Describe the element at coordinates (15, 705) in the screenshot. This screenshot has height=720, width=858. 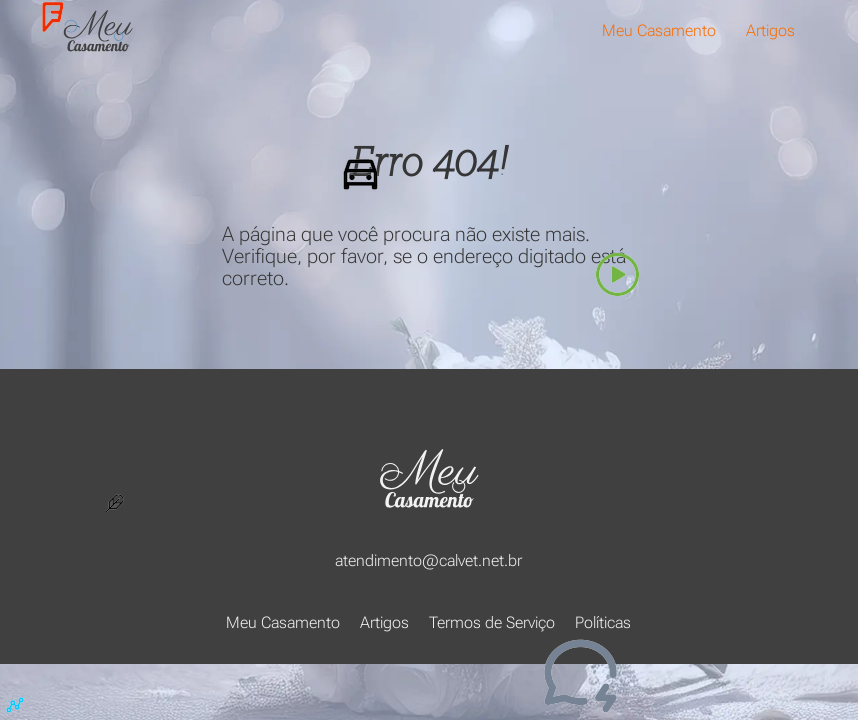
I see `view connected data points or nodes` at that location.